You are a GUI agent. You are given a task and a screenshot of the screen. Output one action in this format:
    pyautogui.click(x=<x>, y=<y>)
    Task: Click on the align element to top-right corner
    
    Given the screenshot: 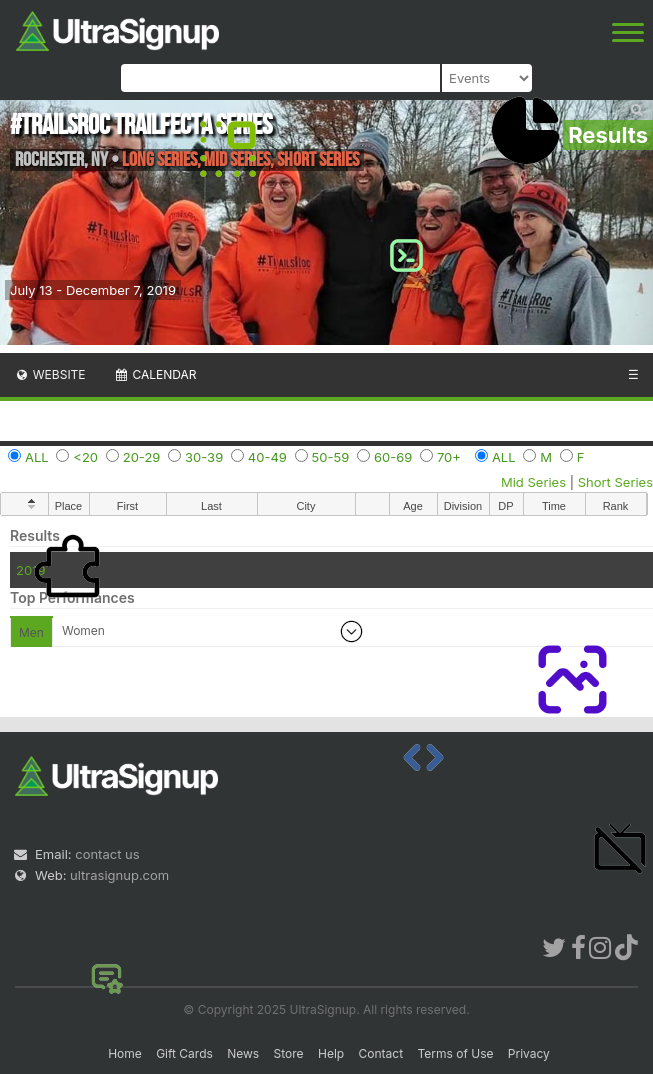 What is the action you would take?
    pyautogui.click(x=228, y=149)
    